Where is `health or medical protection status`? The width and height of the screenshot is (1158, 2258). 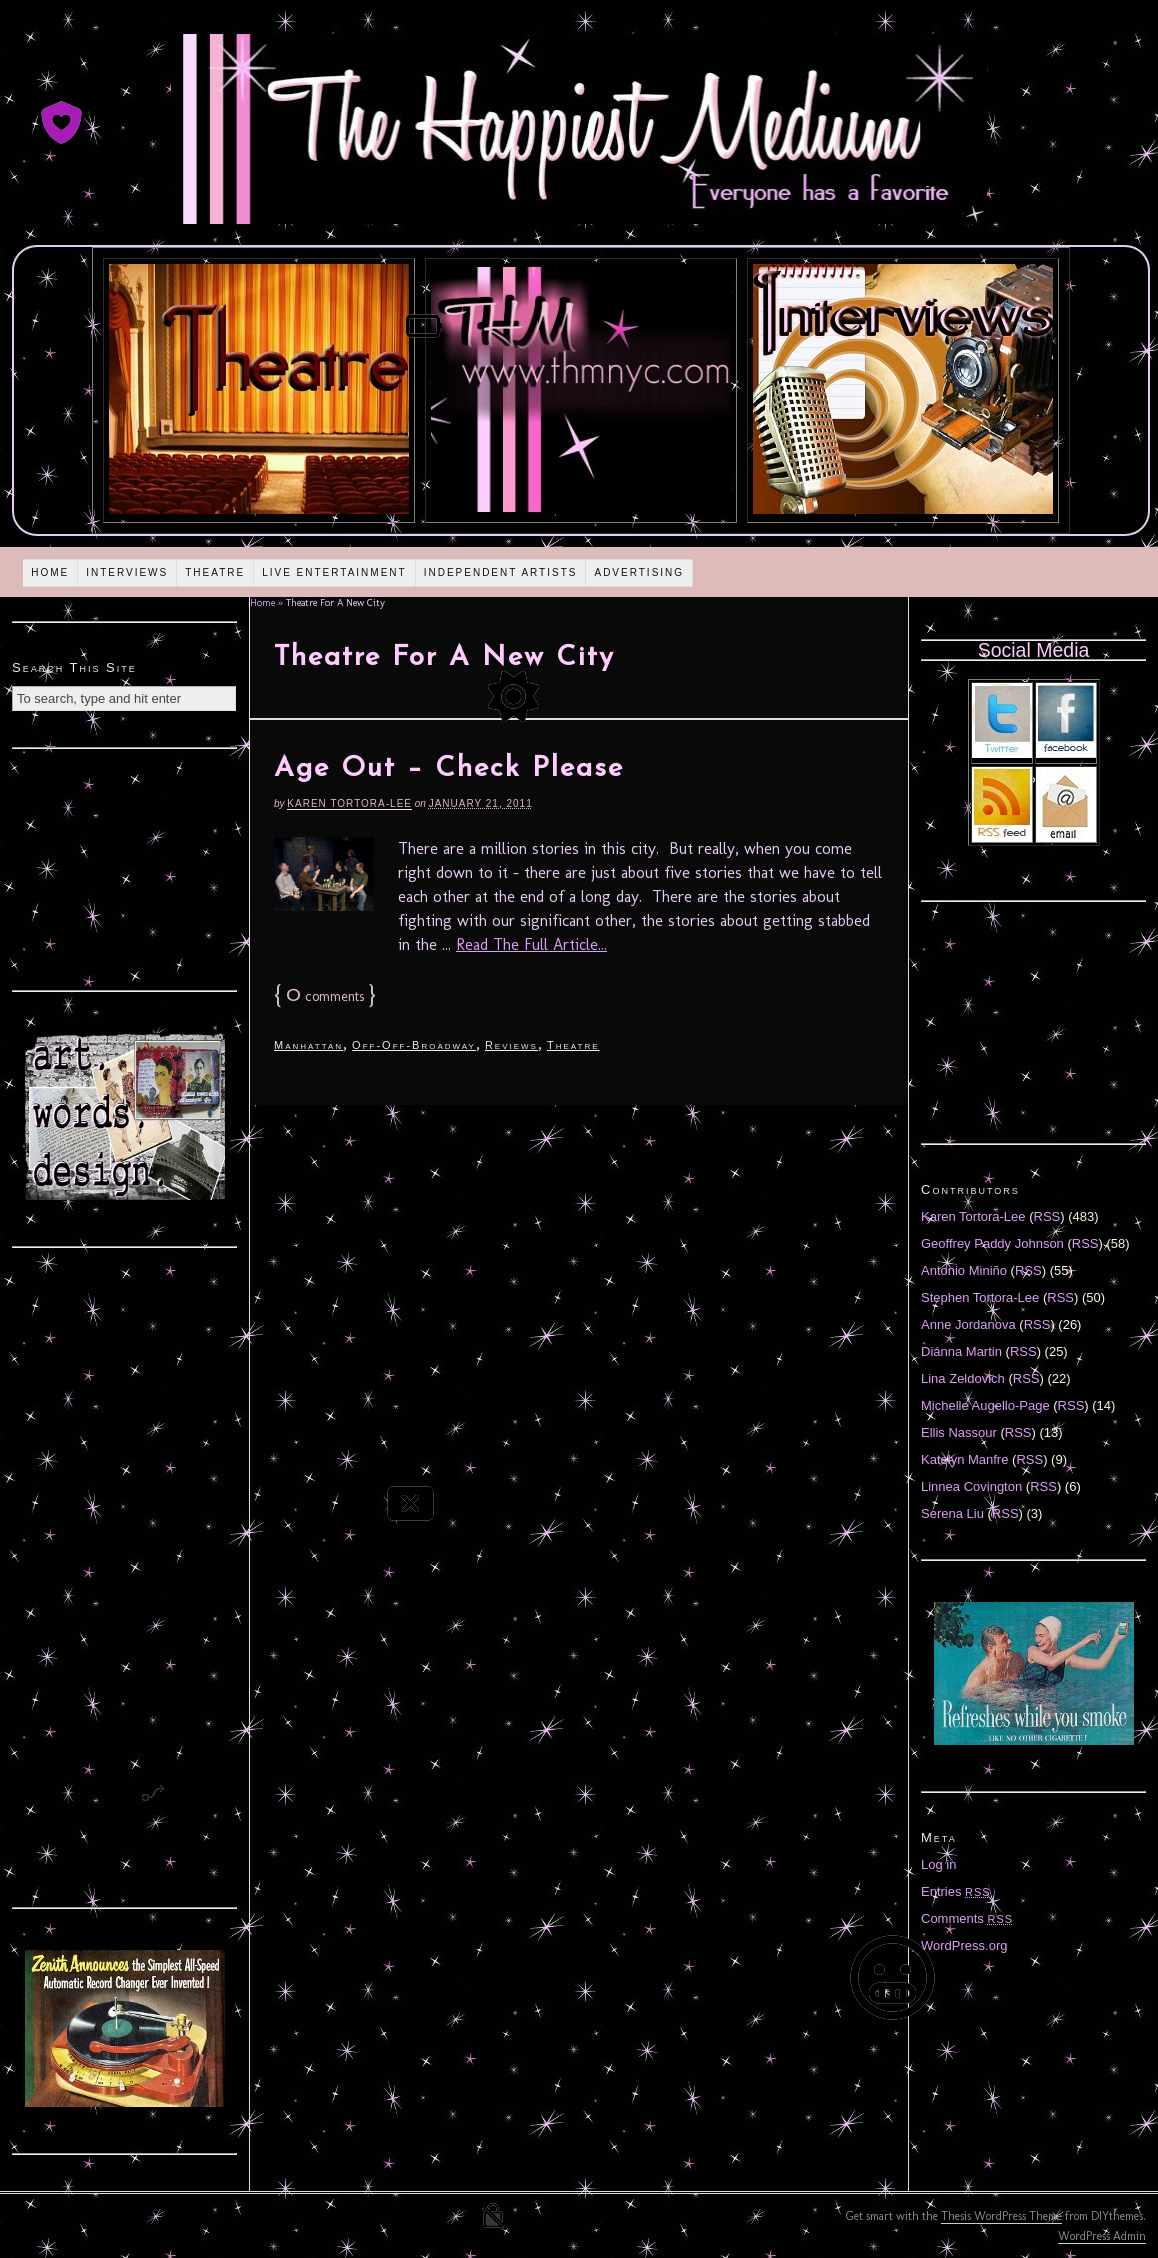
health or medical protection status is located at coordinates (61, 122).